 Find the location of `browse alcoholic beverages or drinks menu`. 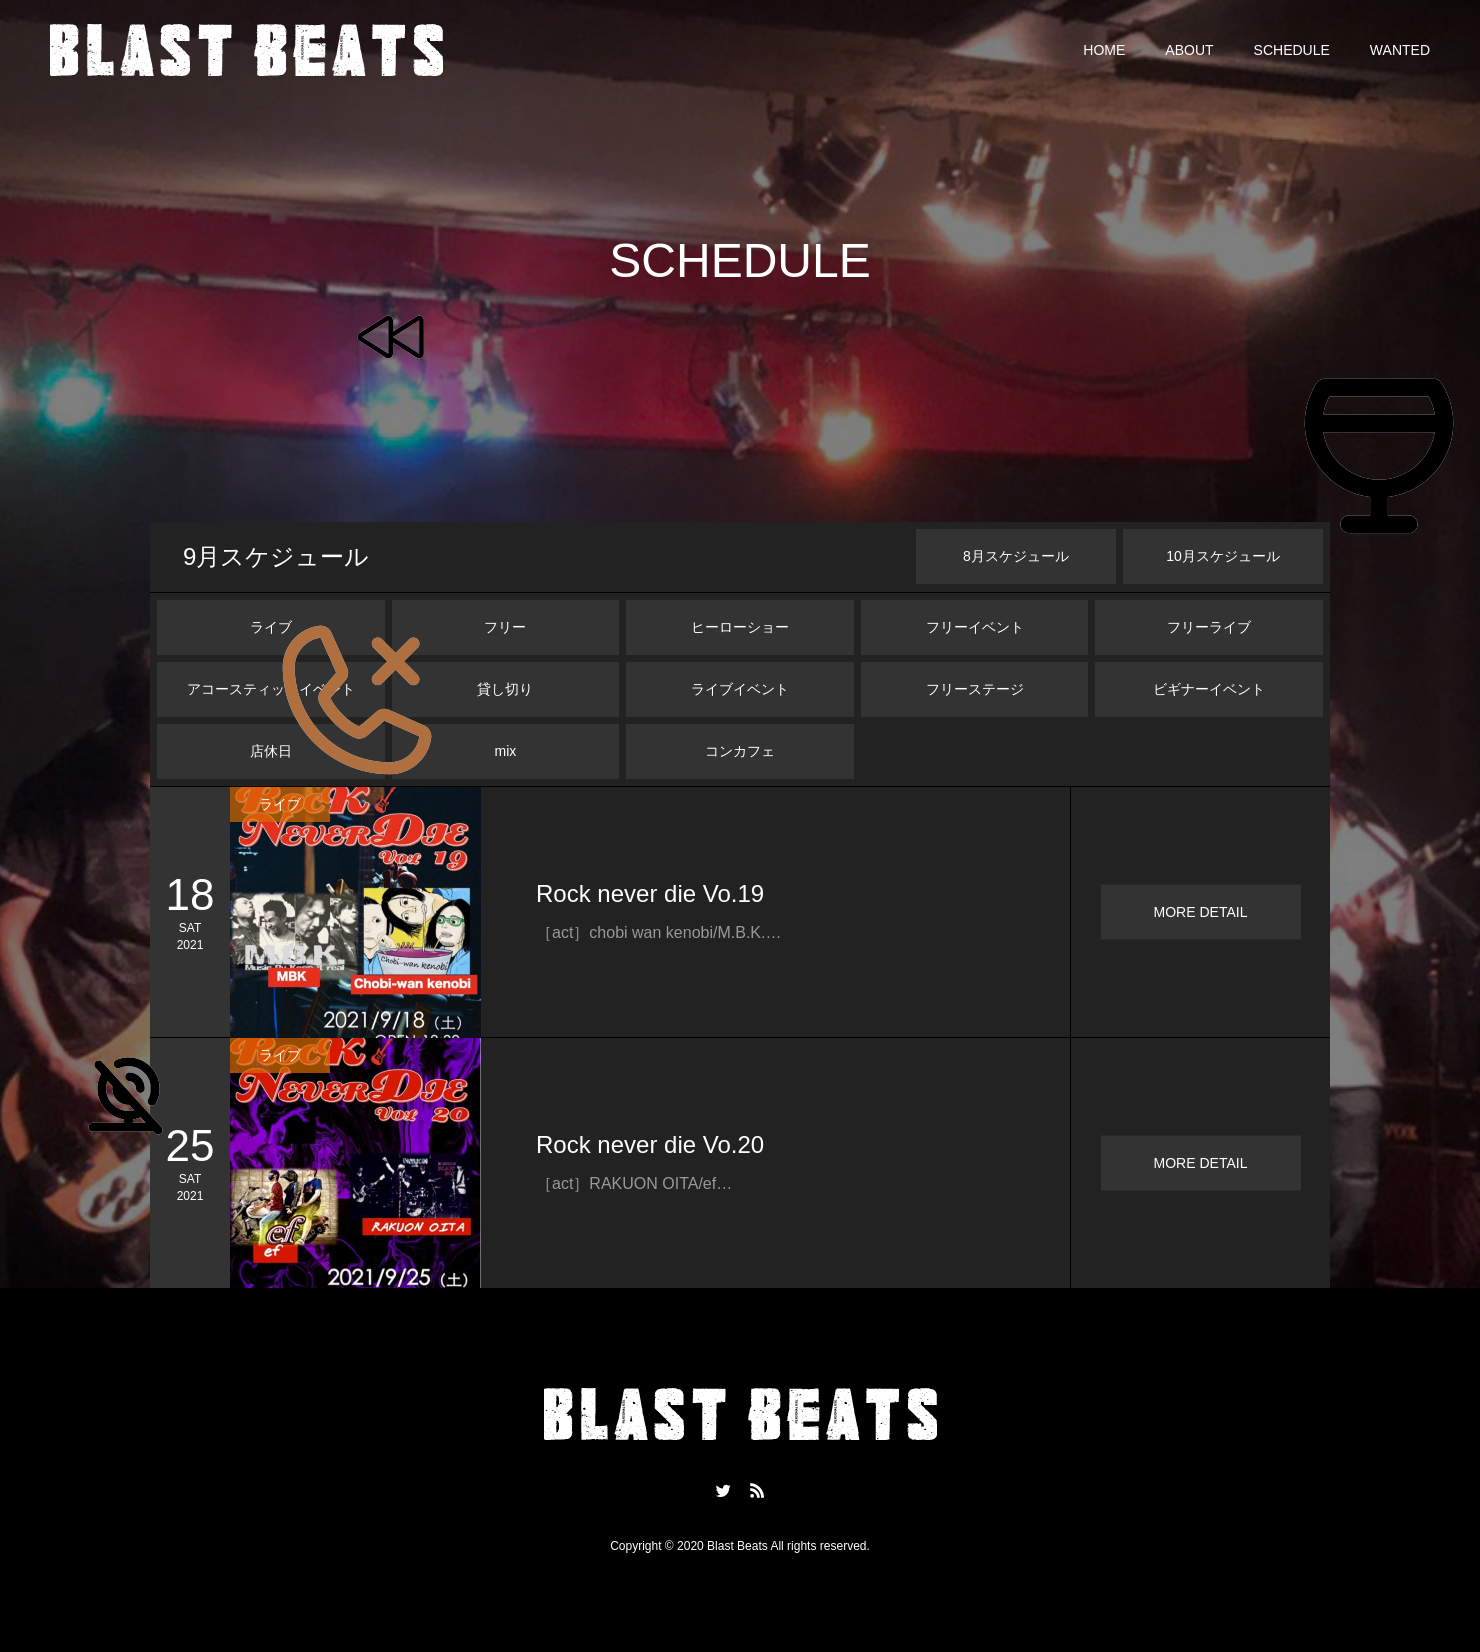

browse alcoholic beverages or drinks menu is located at coordinates (1379, 453).